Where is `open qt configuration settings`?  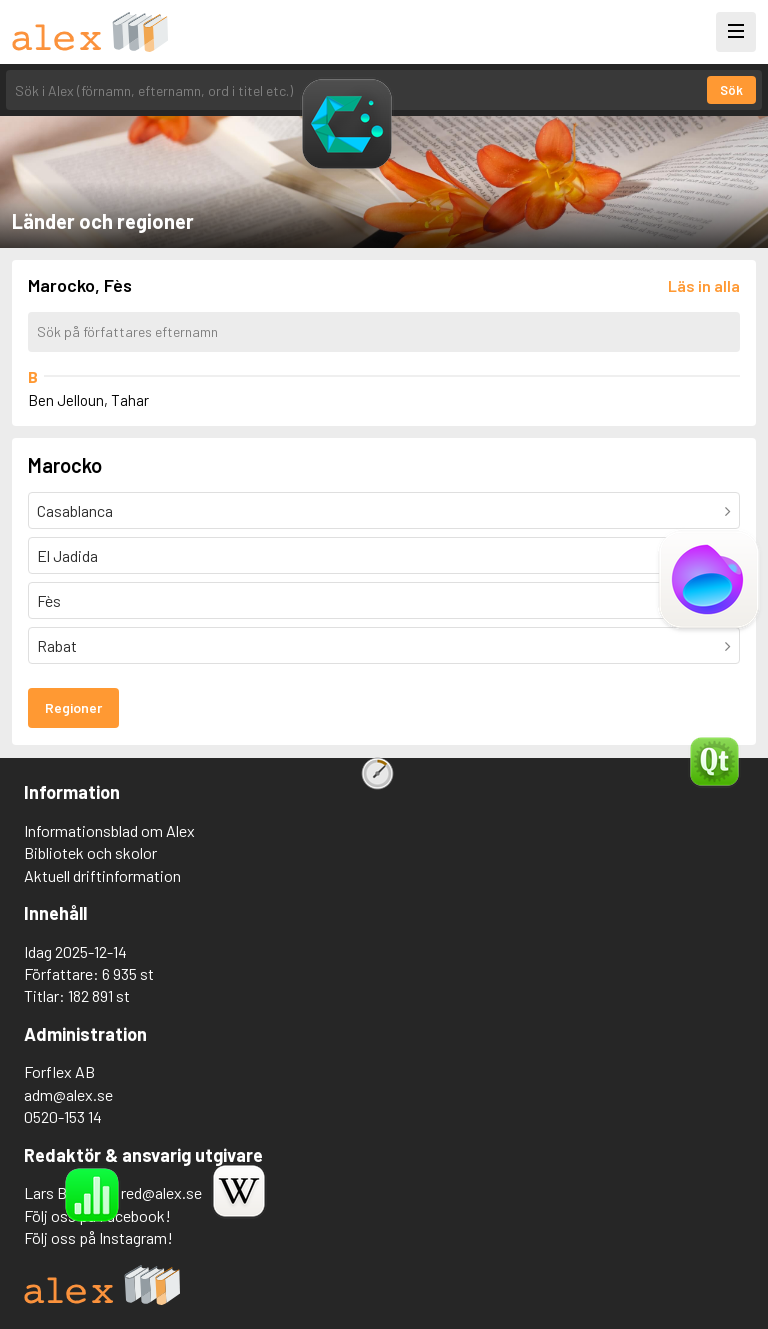
open qt configuration settings is located at coordinates (714, 761).